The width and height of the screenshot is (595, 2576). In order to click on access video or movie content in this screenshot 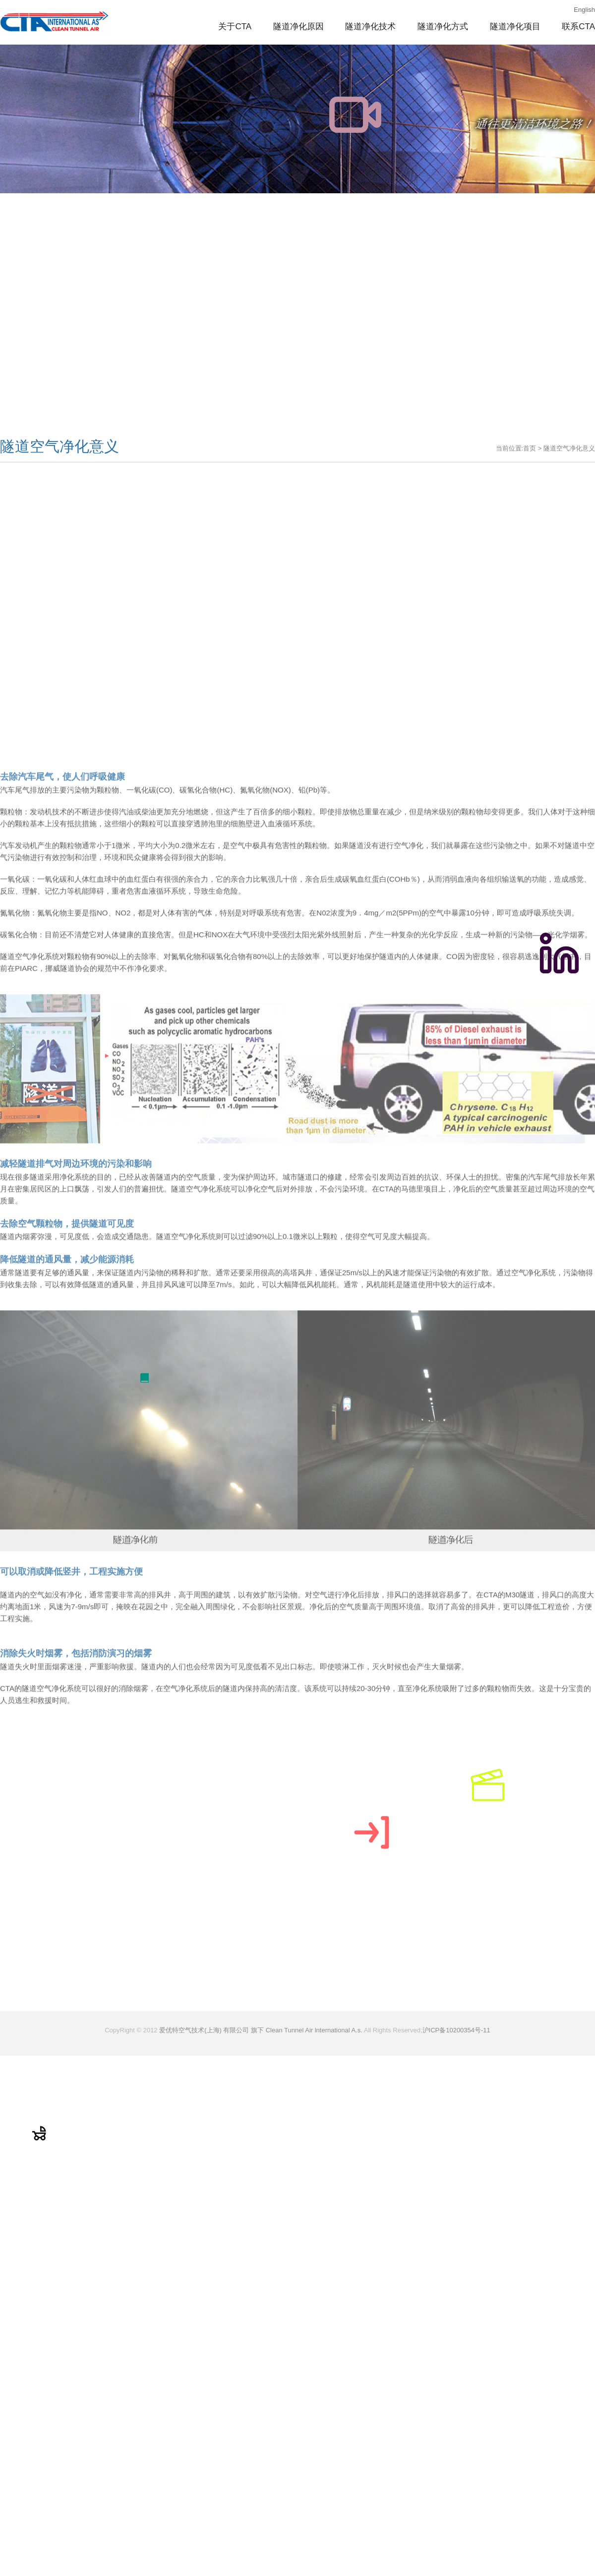, I will do `click(488, 1786)`.